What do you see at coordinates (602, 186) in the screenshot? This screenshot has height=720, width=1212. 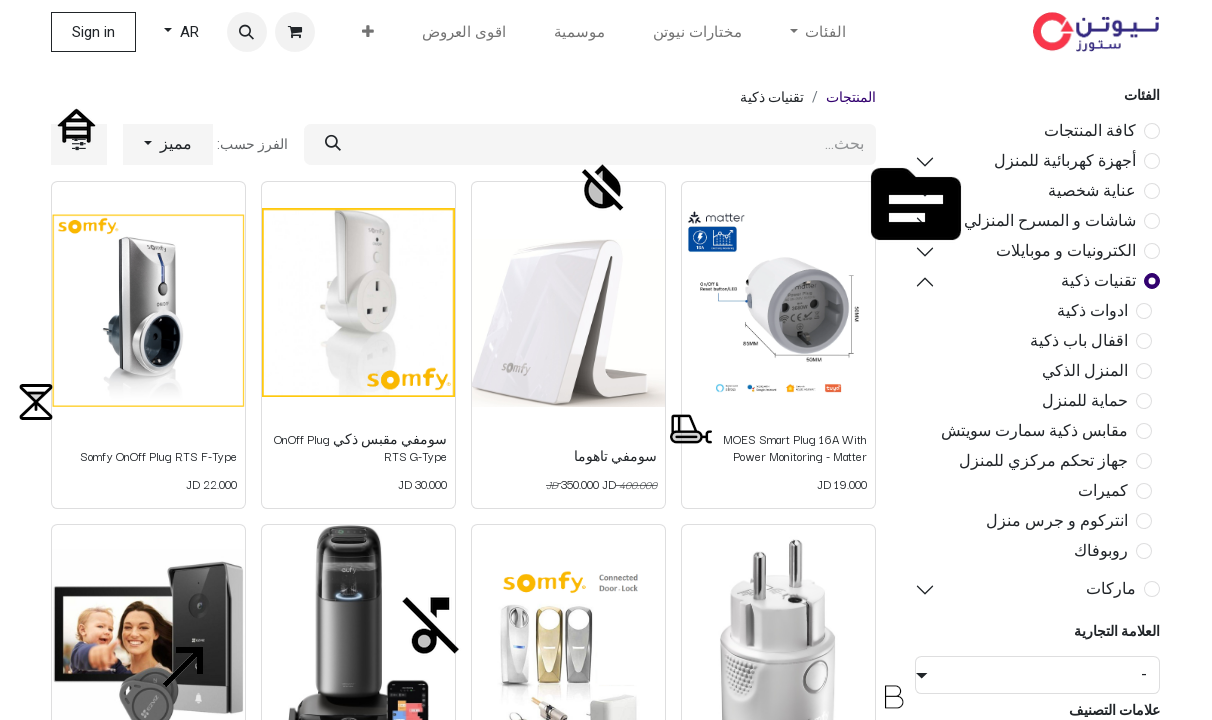 I see `disable color inversion mode` at bounding box center [602, 186].